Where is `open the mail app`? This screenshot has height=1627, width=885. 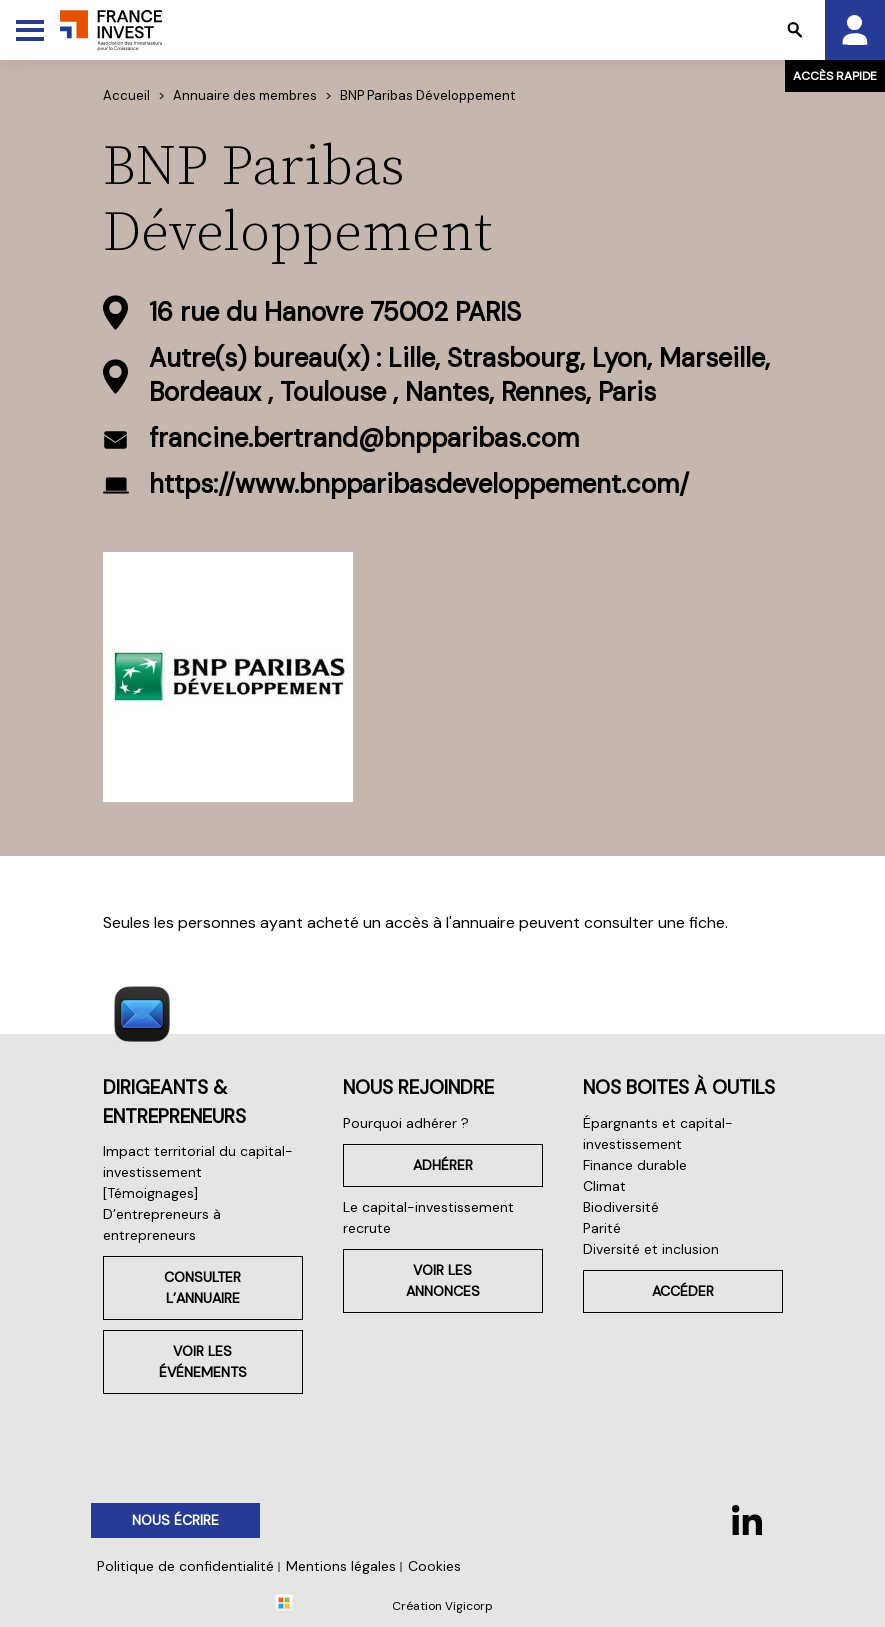
open the mail app is located at coordinates (142, 1014).